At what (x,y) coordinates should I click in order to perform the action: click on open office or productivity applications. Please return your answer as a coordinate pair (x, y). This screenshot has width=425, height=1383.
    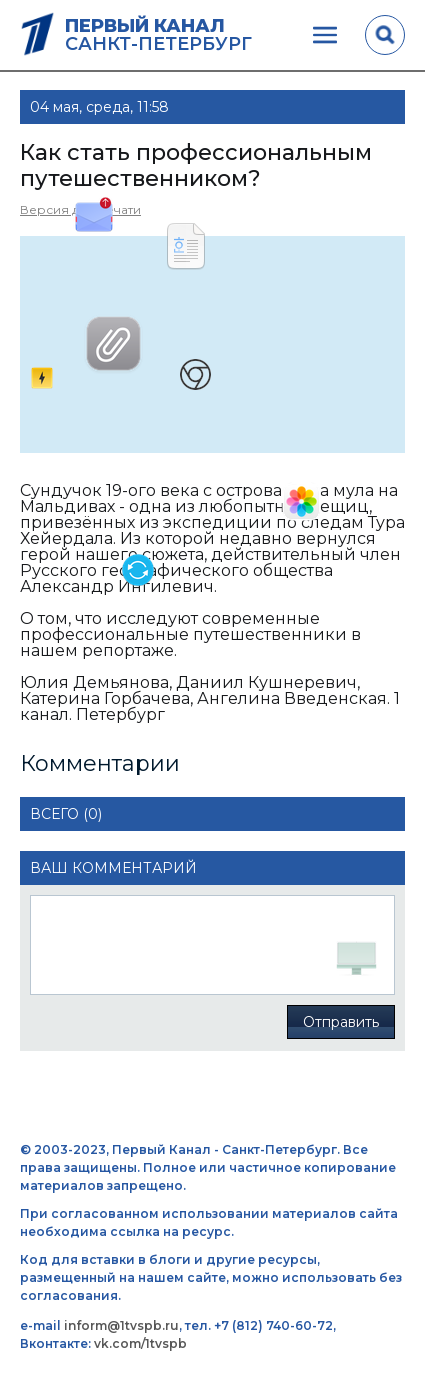
    Looking at the image, I should click on (113, 343).